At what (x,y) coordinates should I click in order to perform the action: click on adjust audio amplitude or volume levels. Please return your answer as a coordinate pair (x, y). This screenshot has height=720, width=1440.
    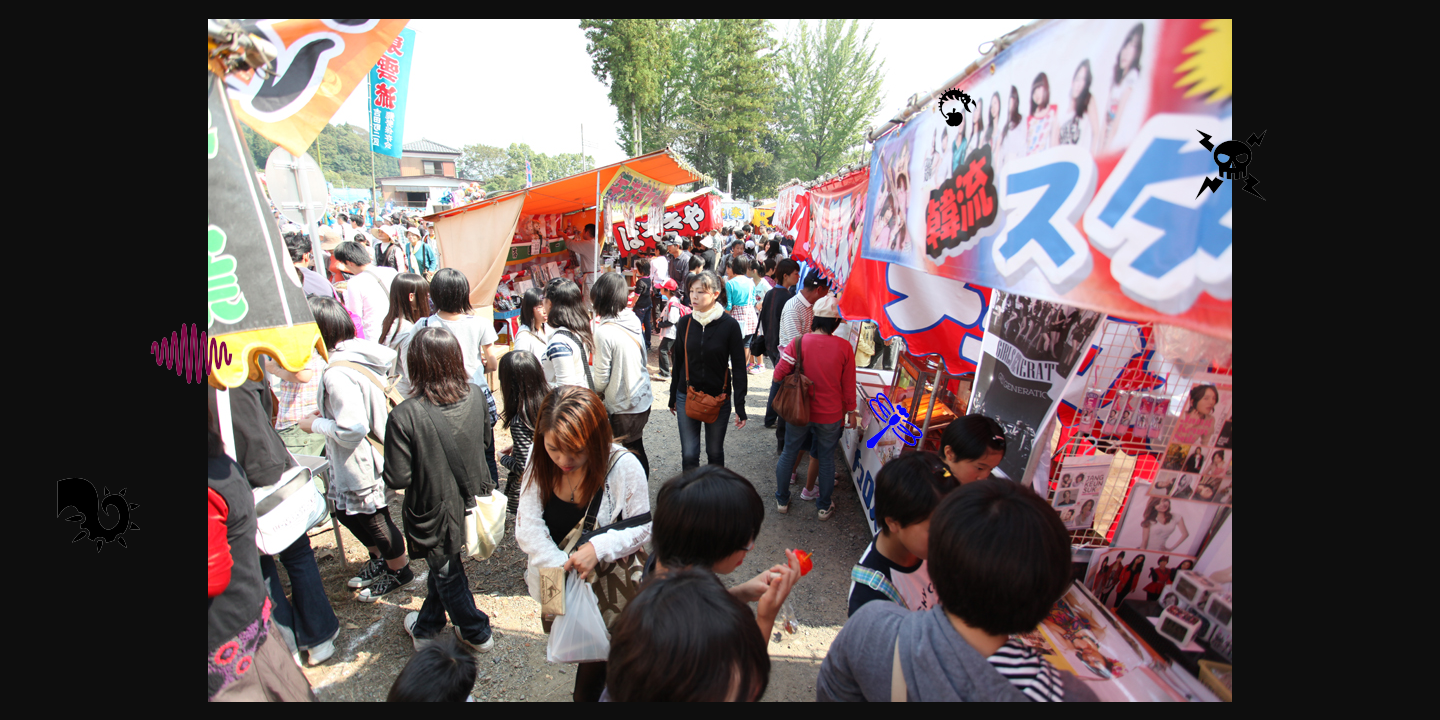
    Looking at the image, I should click on (191, 353).